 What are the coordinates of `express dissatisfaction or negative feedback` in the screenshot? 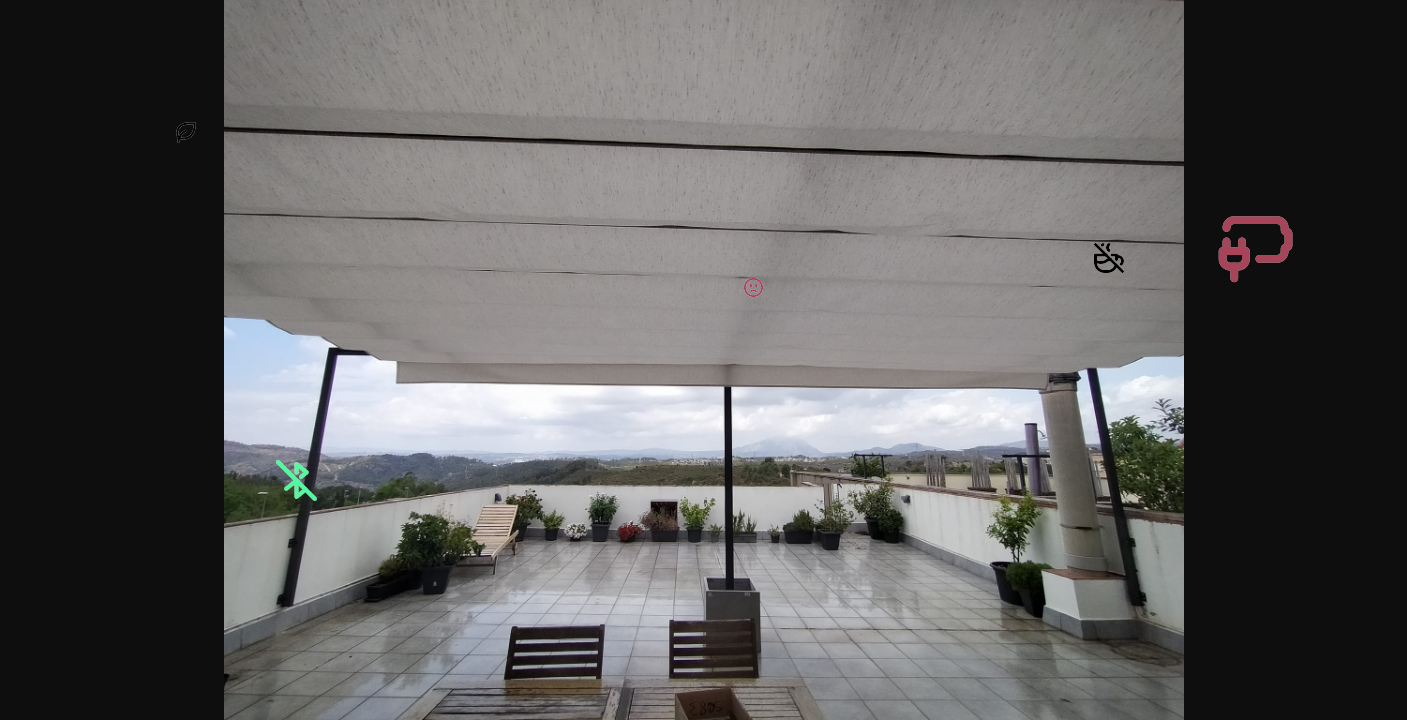 It's located at (753, 287).